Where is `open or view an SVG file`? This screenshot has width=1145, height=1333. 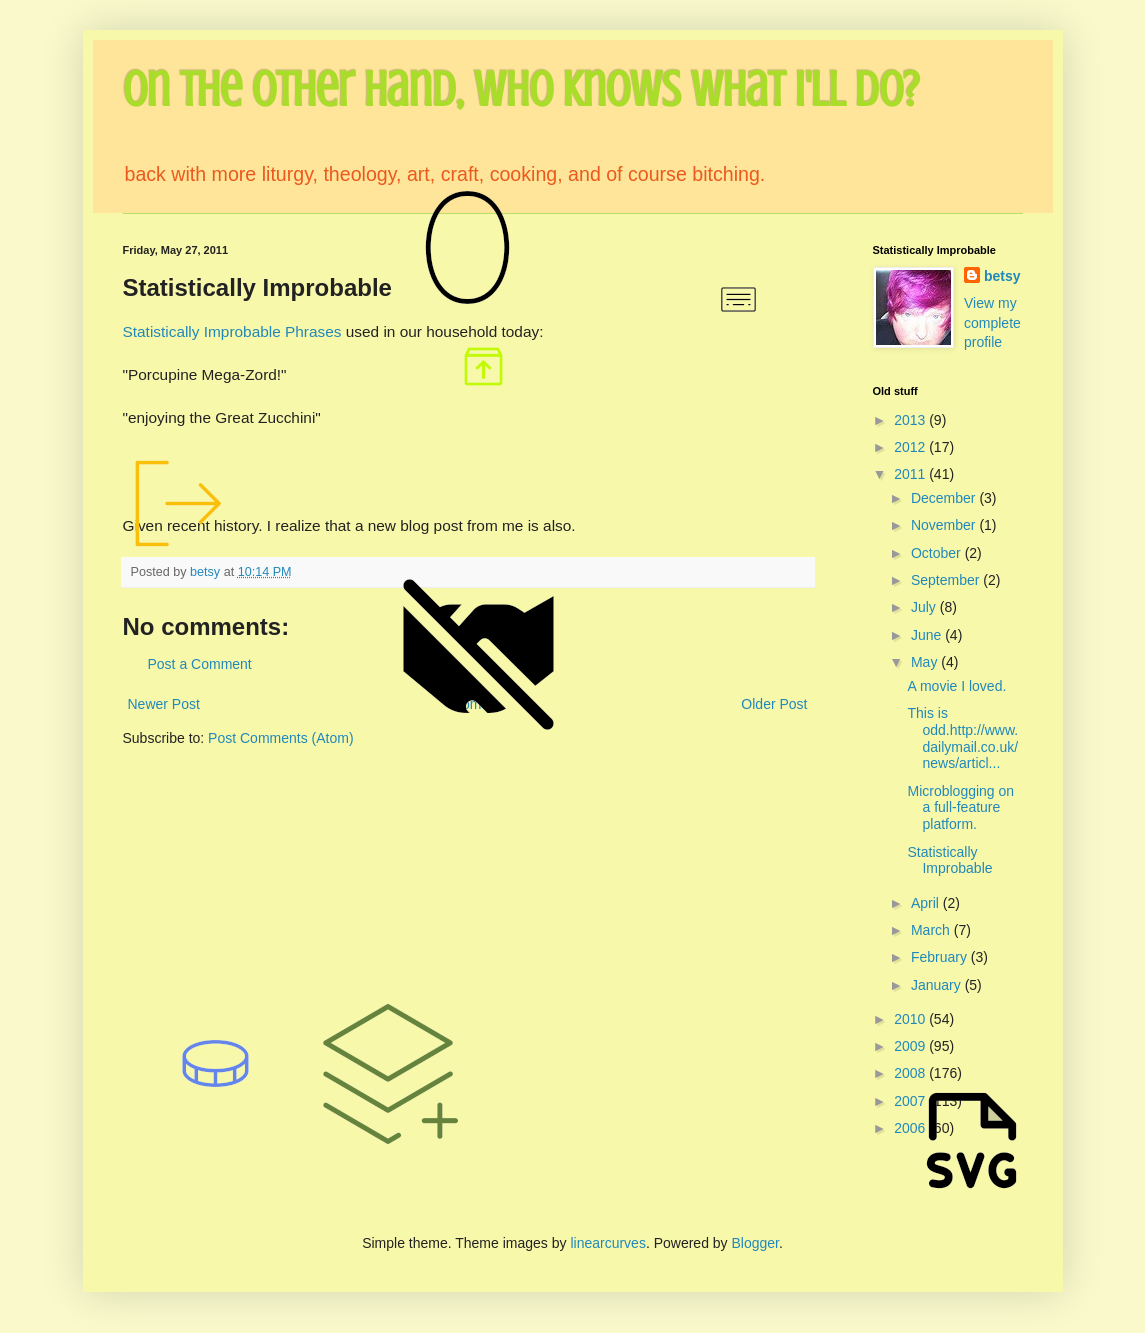 open or view an SVG file is located at coordinates (972, 1144).